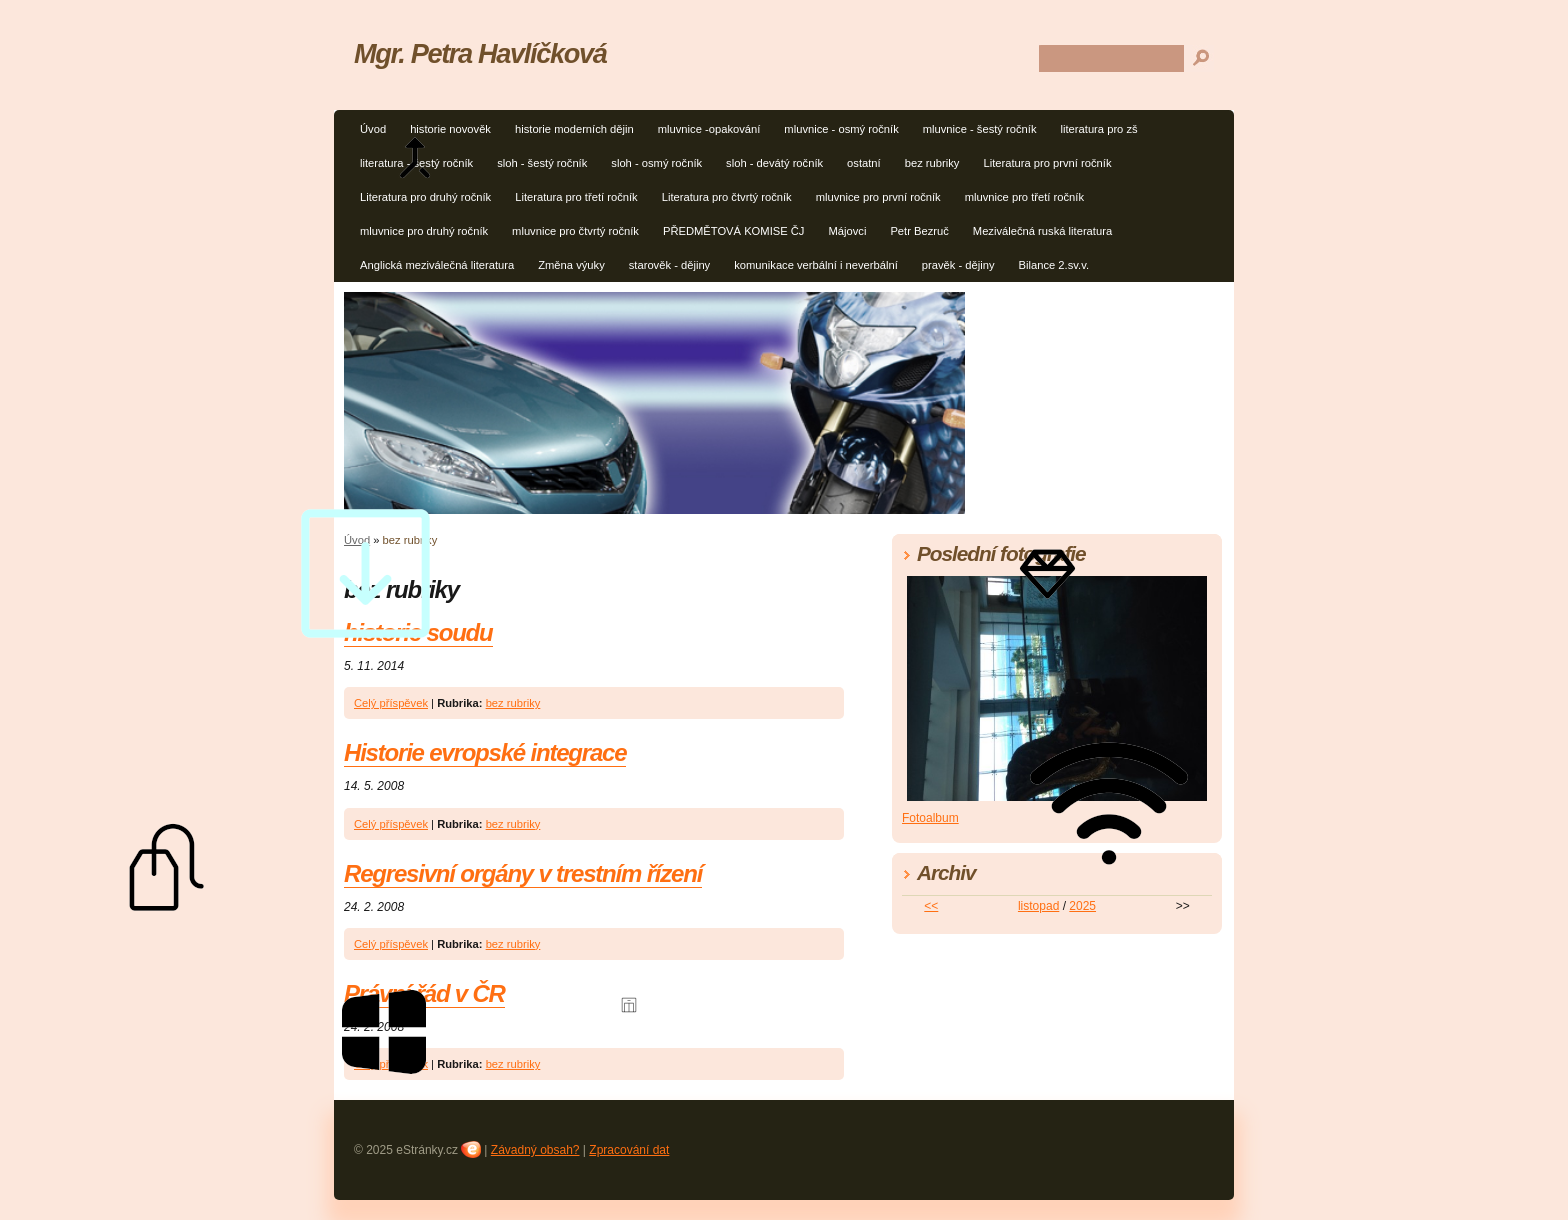 The width and height of the screenshot is (1568, 1220). What do you see at coordinates (415, 158) in the screenshot?
I see `merge branches or items together` at bounding box center [415, 158].